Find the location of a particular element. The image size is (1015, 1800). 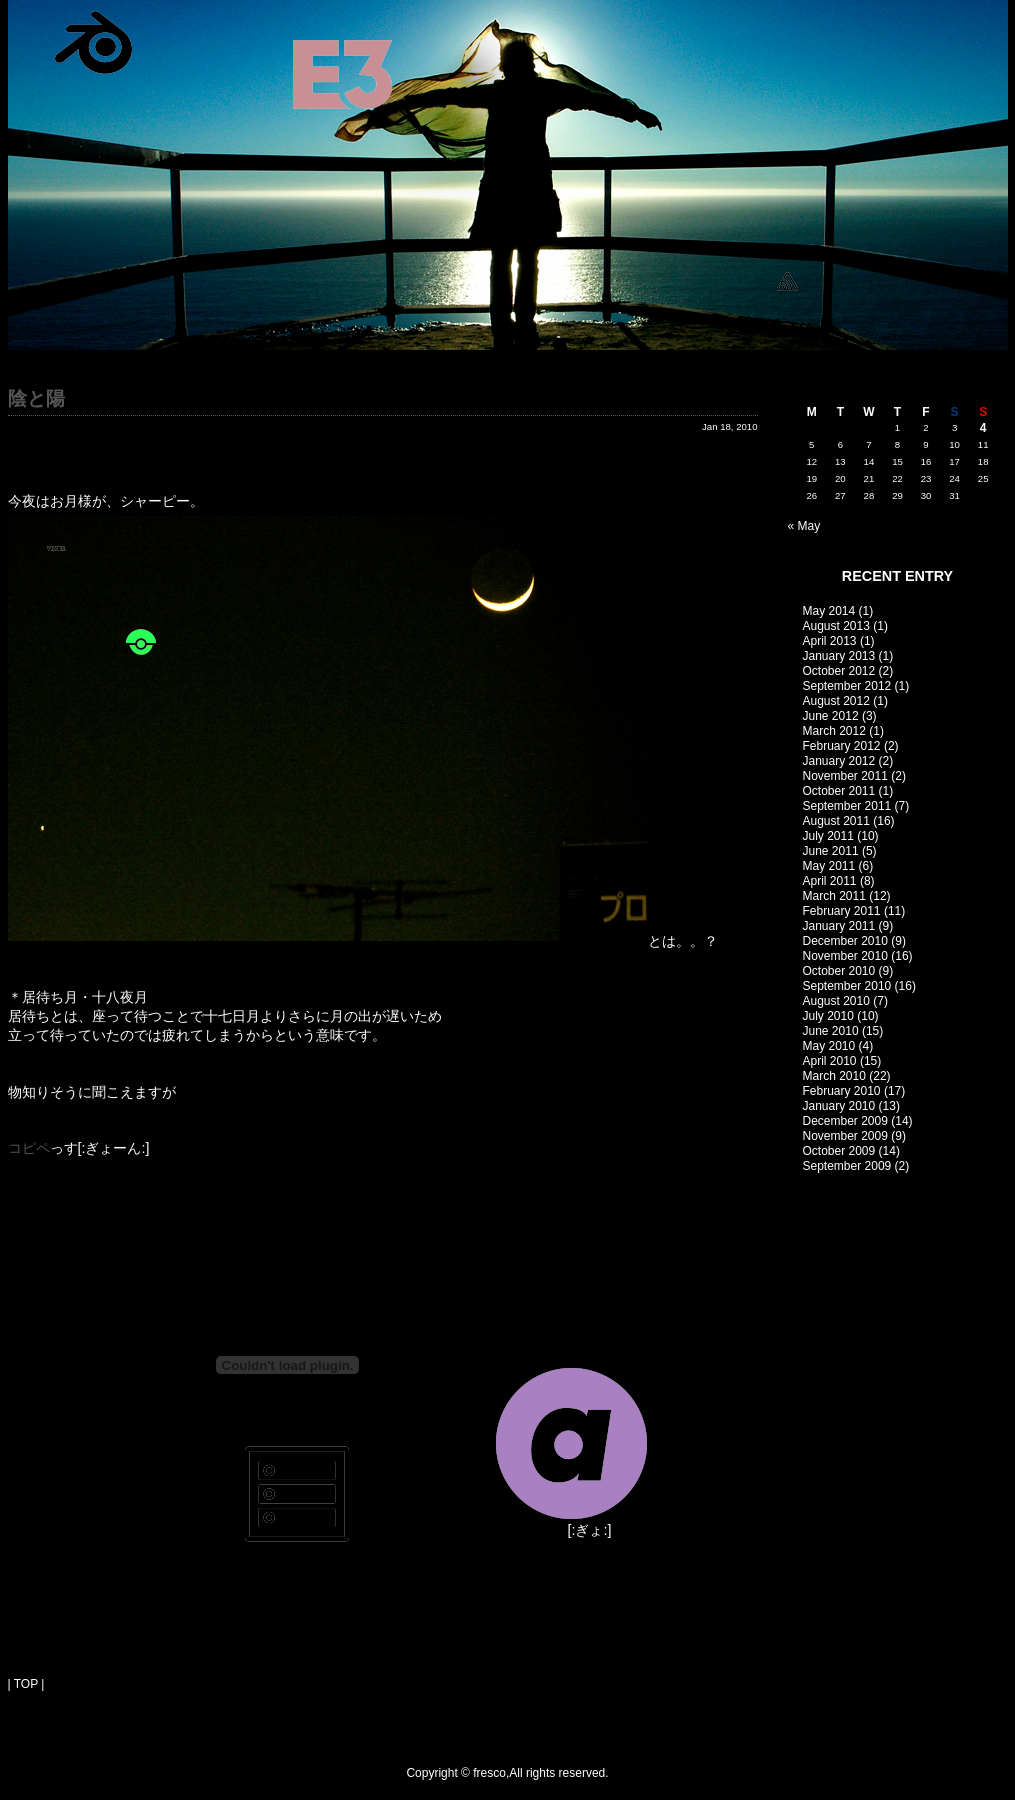

open blender 3d modeling software is located at coordinates (93, 42).